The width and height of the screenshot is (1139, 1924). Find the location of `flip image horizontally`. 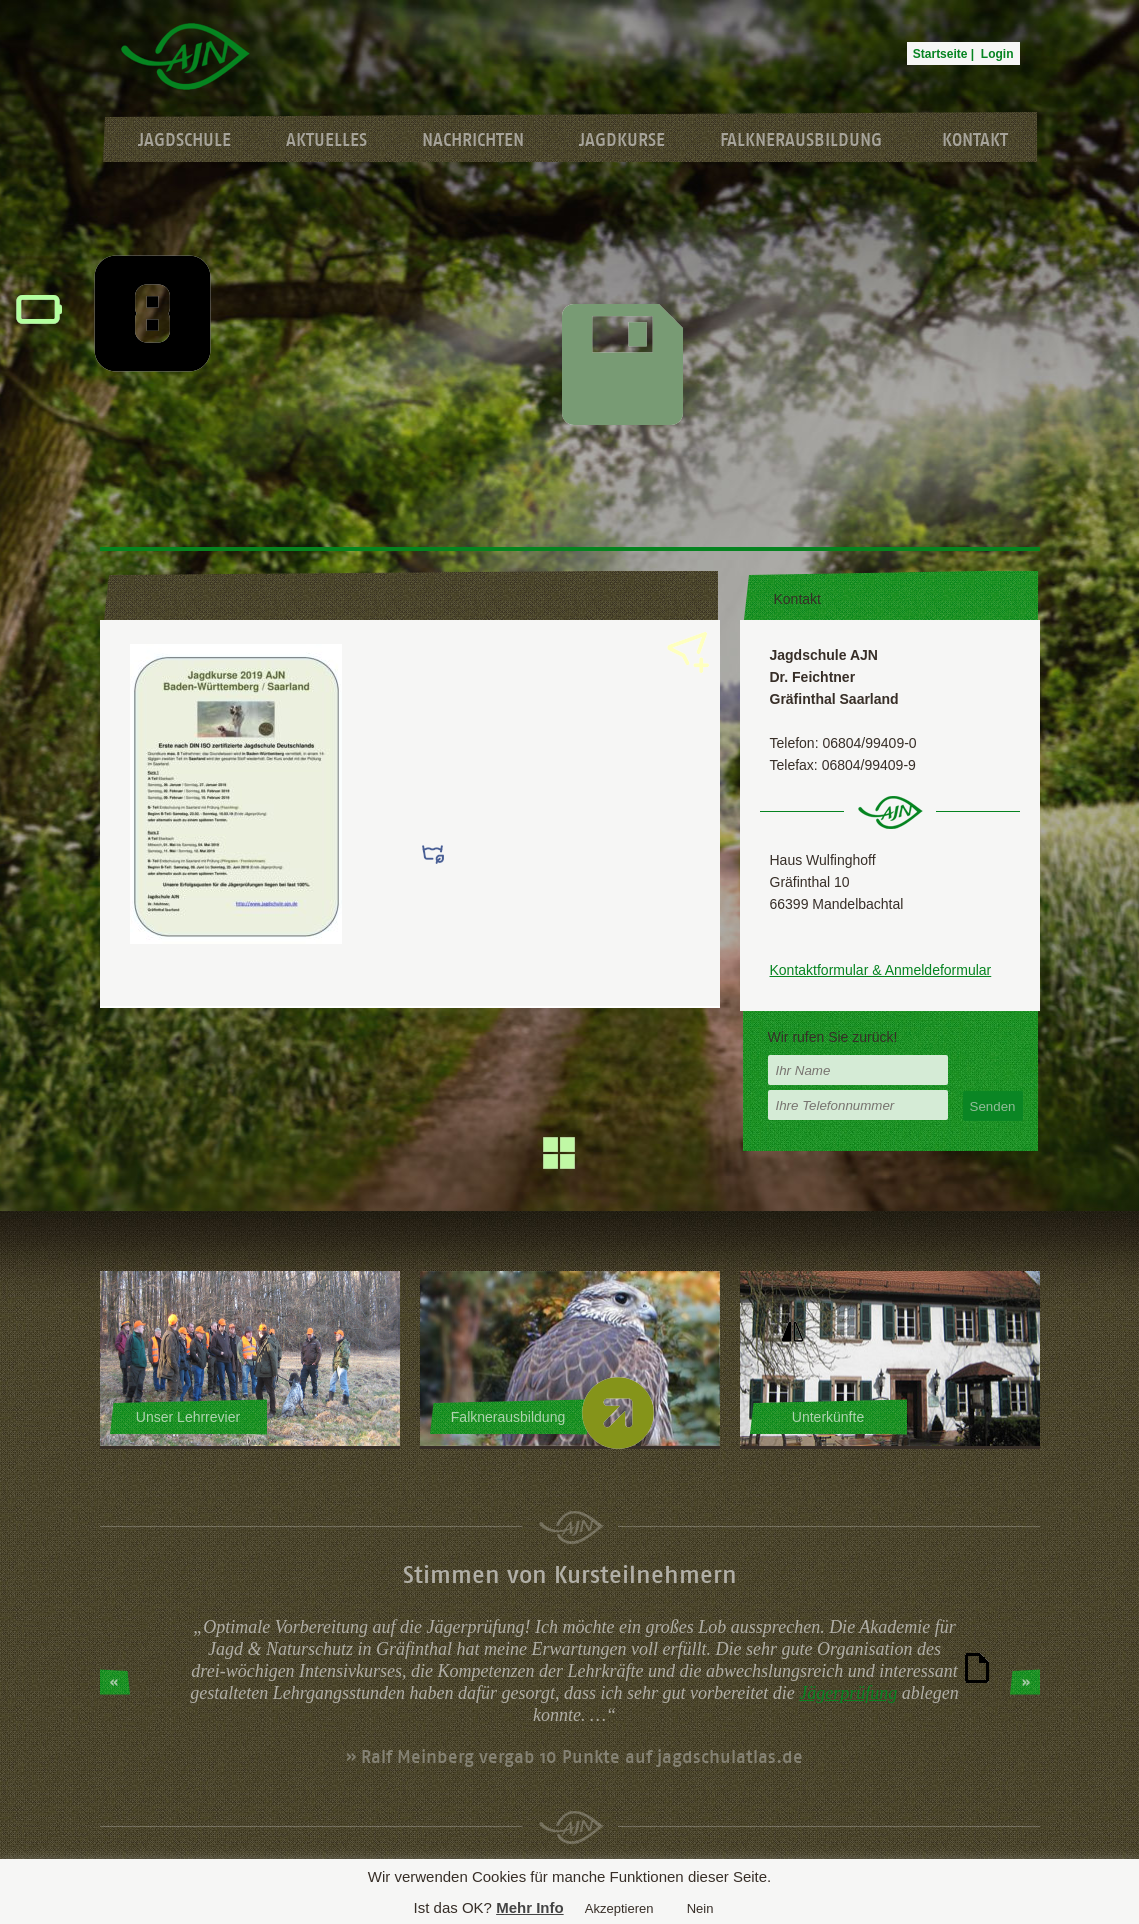

flip image horizontally is located at coordinates (792, 1332).